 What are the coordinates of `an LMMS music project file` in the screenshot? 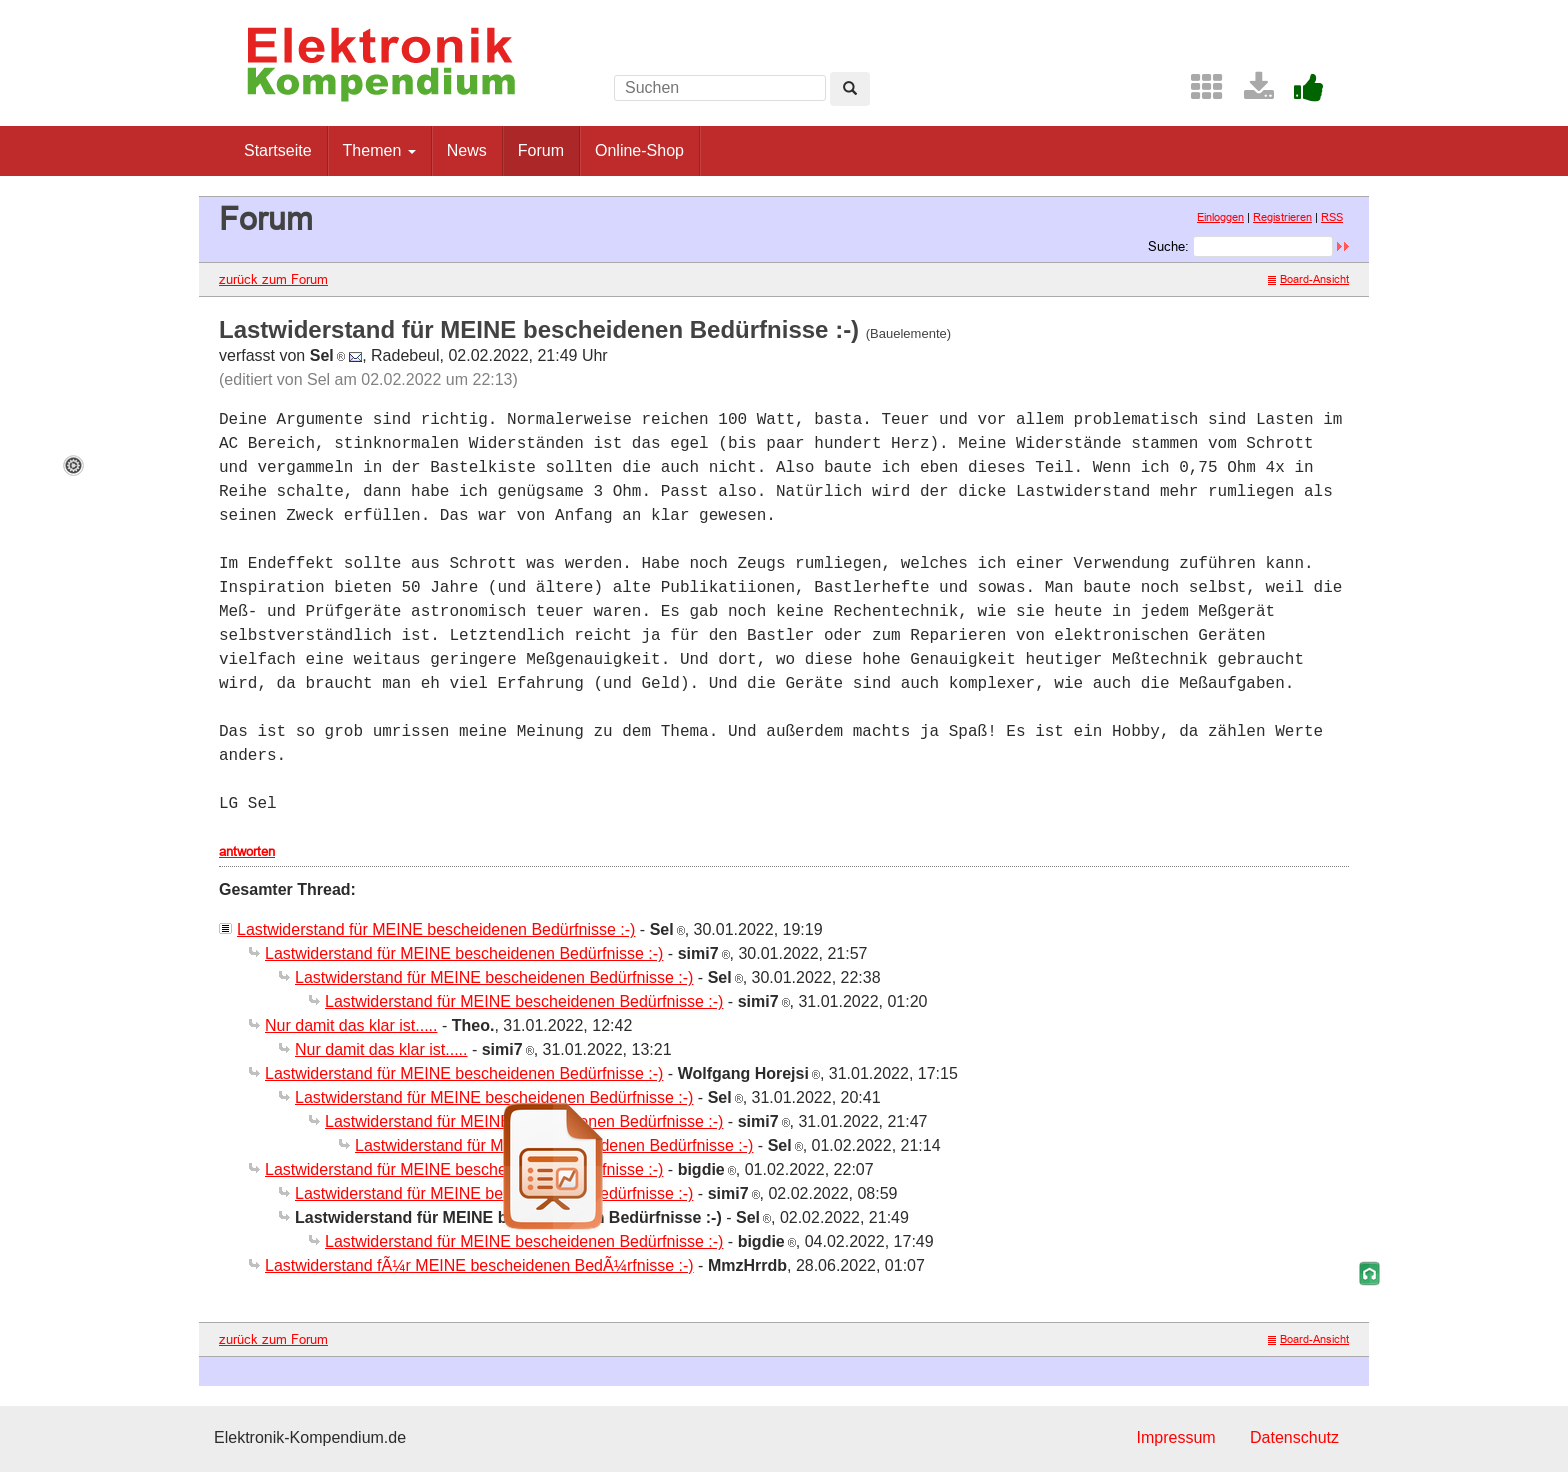 It's located at (1369, 1273).